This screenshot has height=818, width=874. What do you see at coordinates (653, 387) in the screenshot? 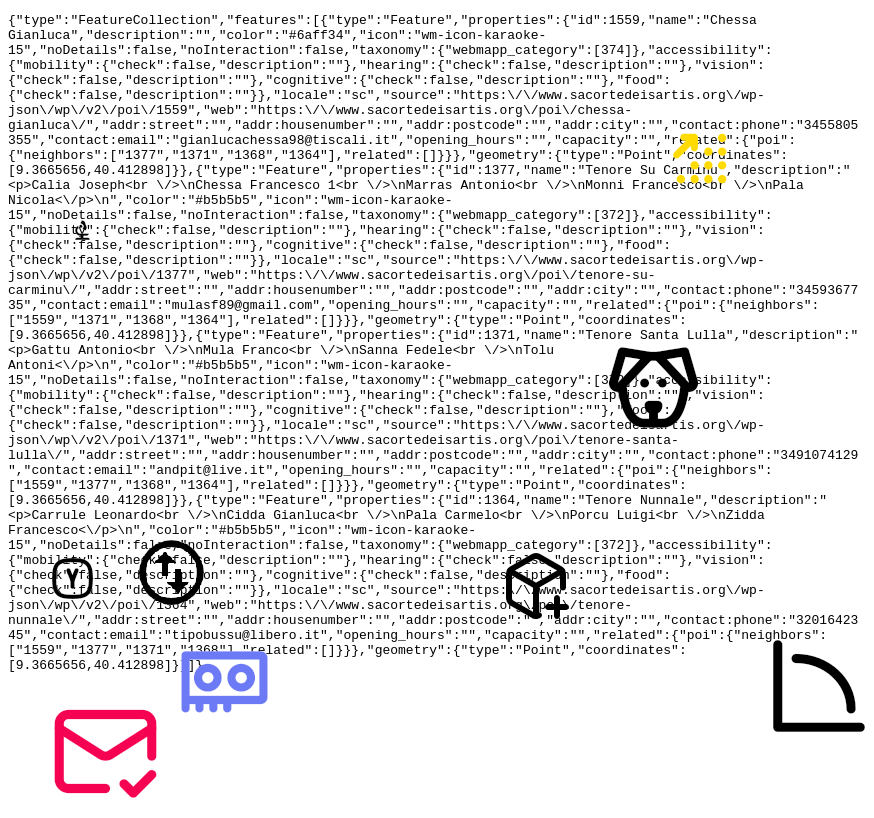
I see `browse pet-related content or services` at bounding box center [653, 387].